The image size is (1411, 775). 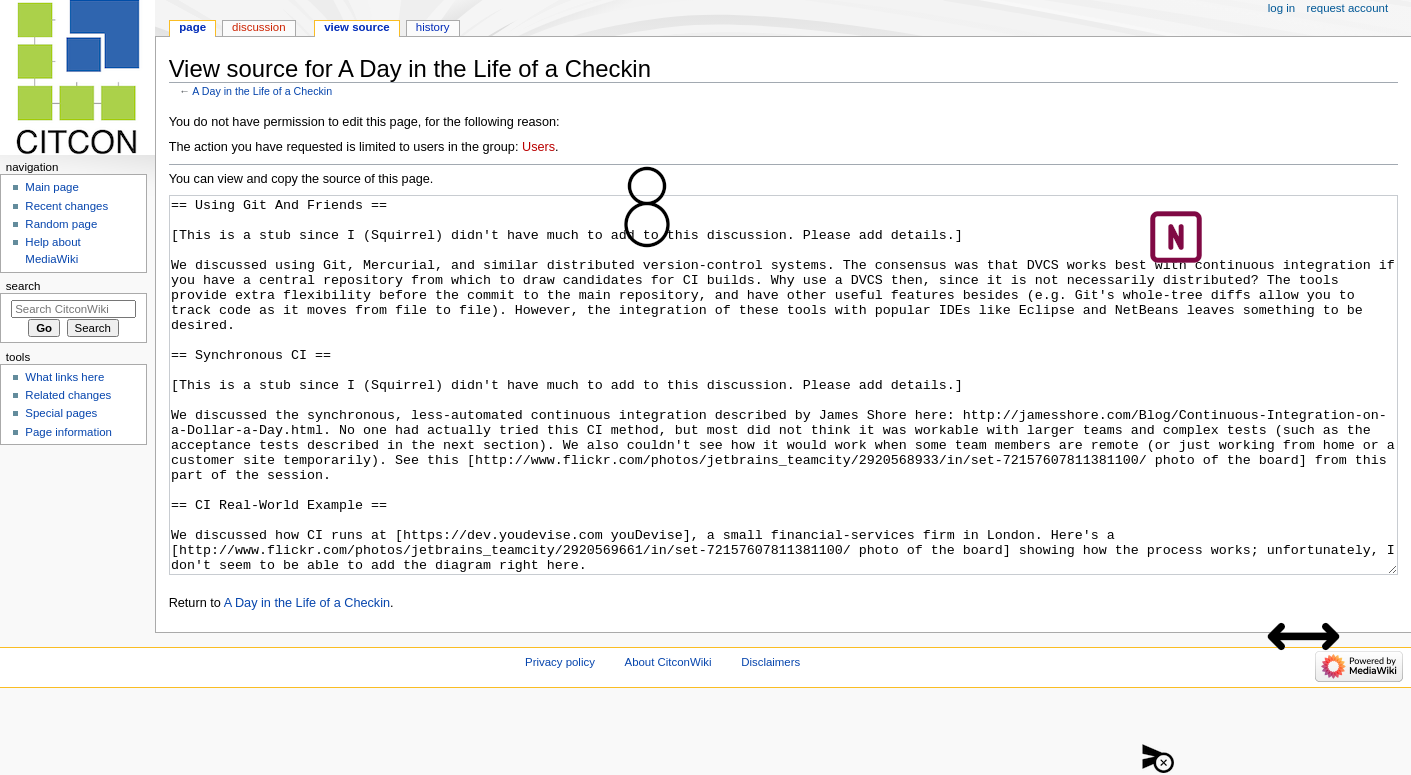 I want to click on indicates an item starting with the letter N, so click(x=1176, y=237).